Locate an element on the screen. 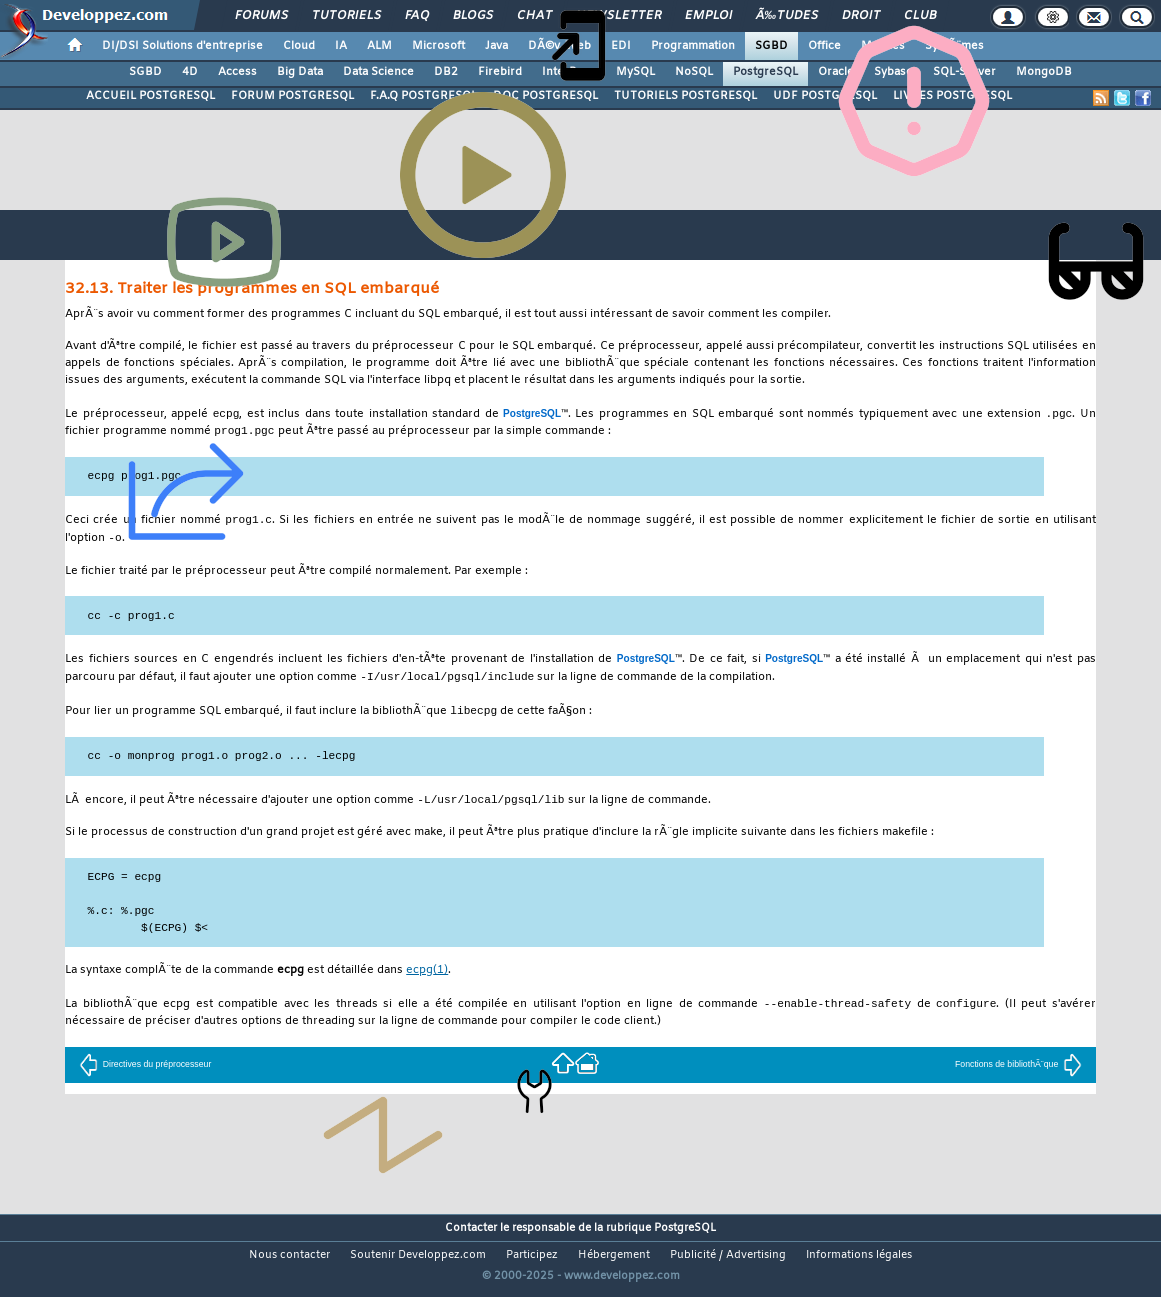  select sawtooth waveform for audio synthesis is located at coordinates (383, 1135).